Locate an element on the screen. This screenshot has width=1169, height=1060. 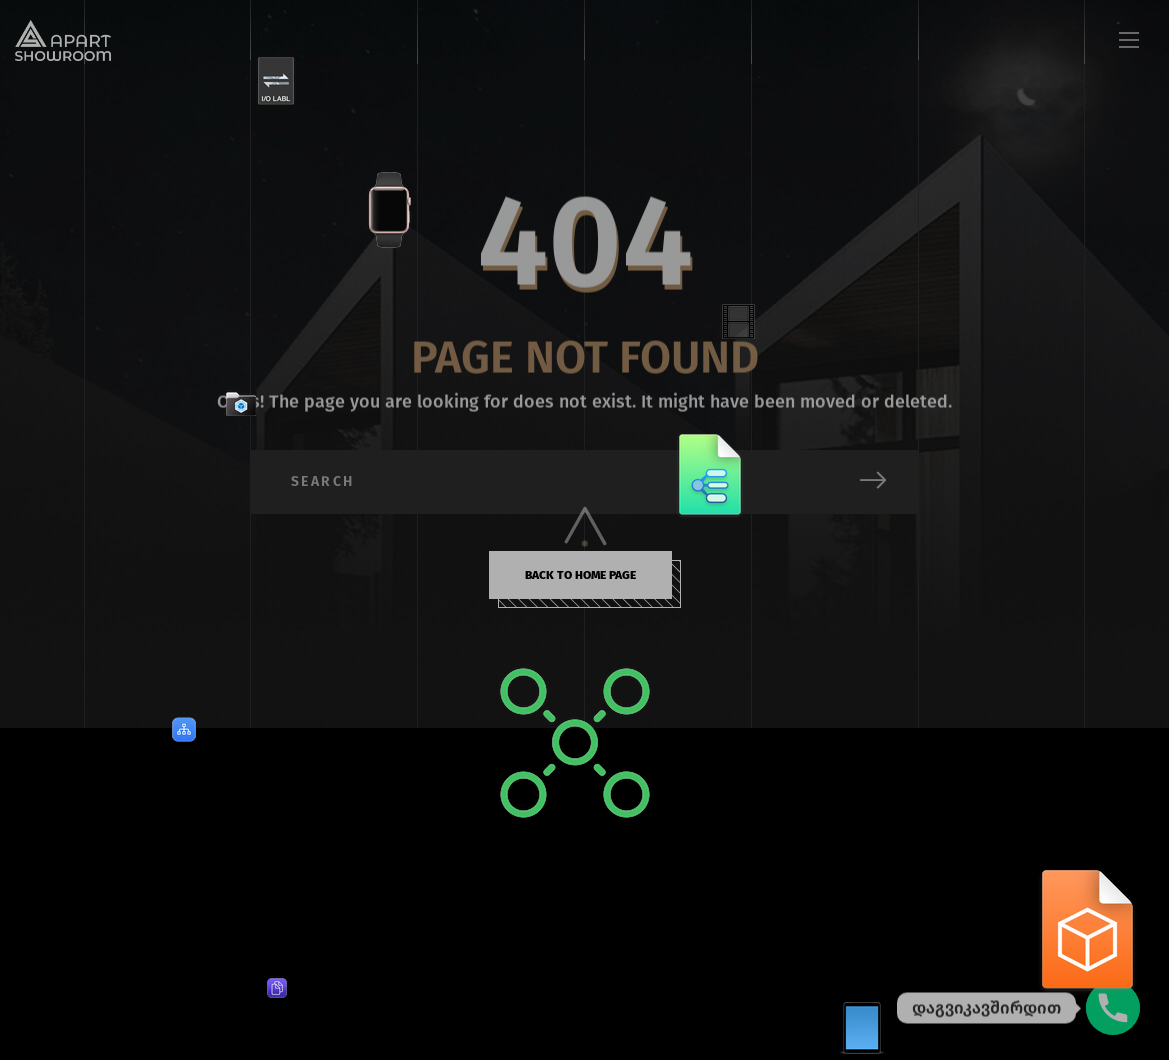
access your movies folder in the sidebar is located at coordinates (738, 321).